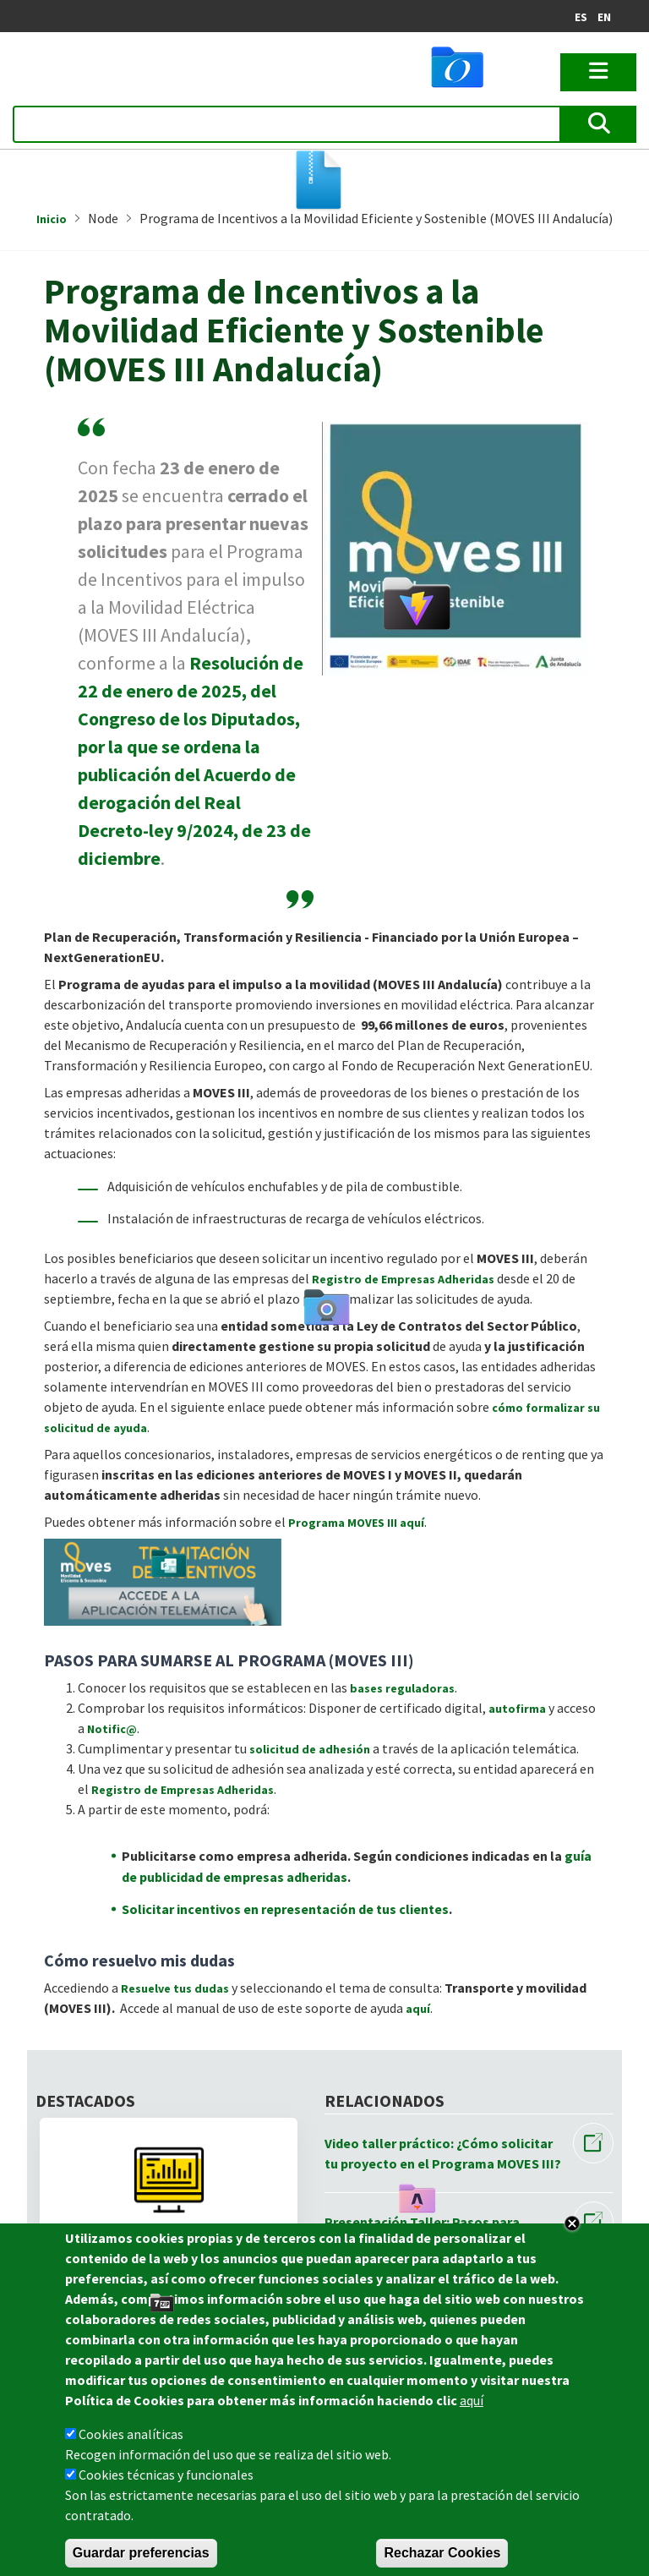  Describe the element at coordinates (457, 68) in the screenshot. I see `open the IObit application folder` at that location.